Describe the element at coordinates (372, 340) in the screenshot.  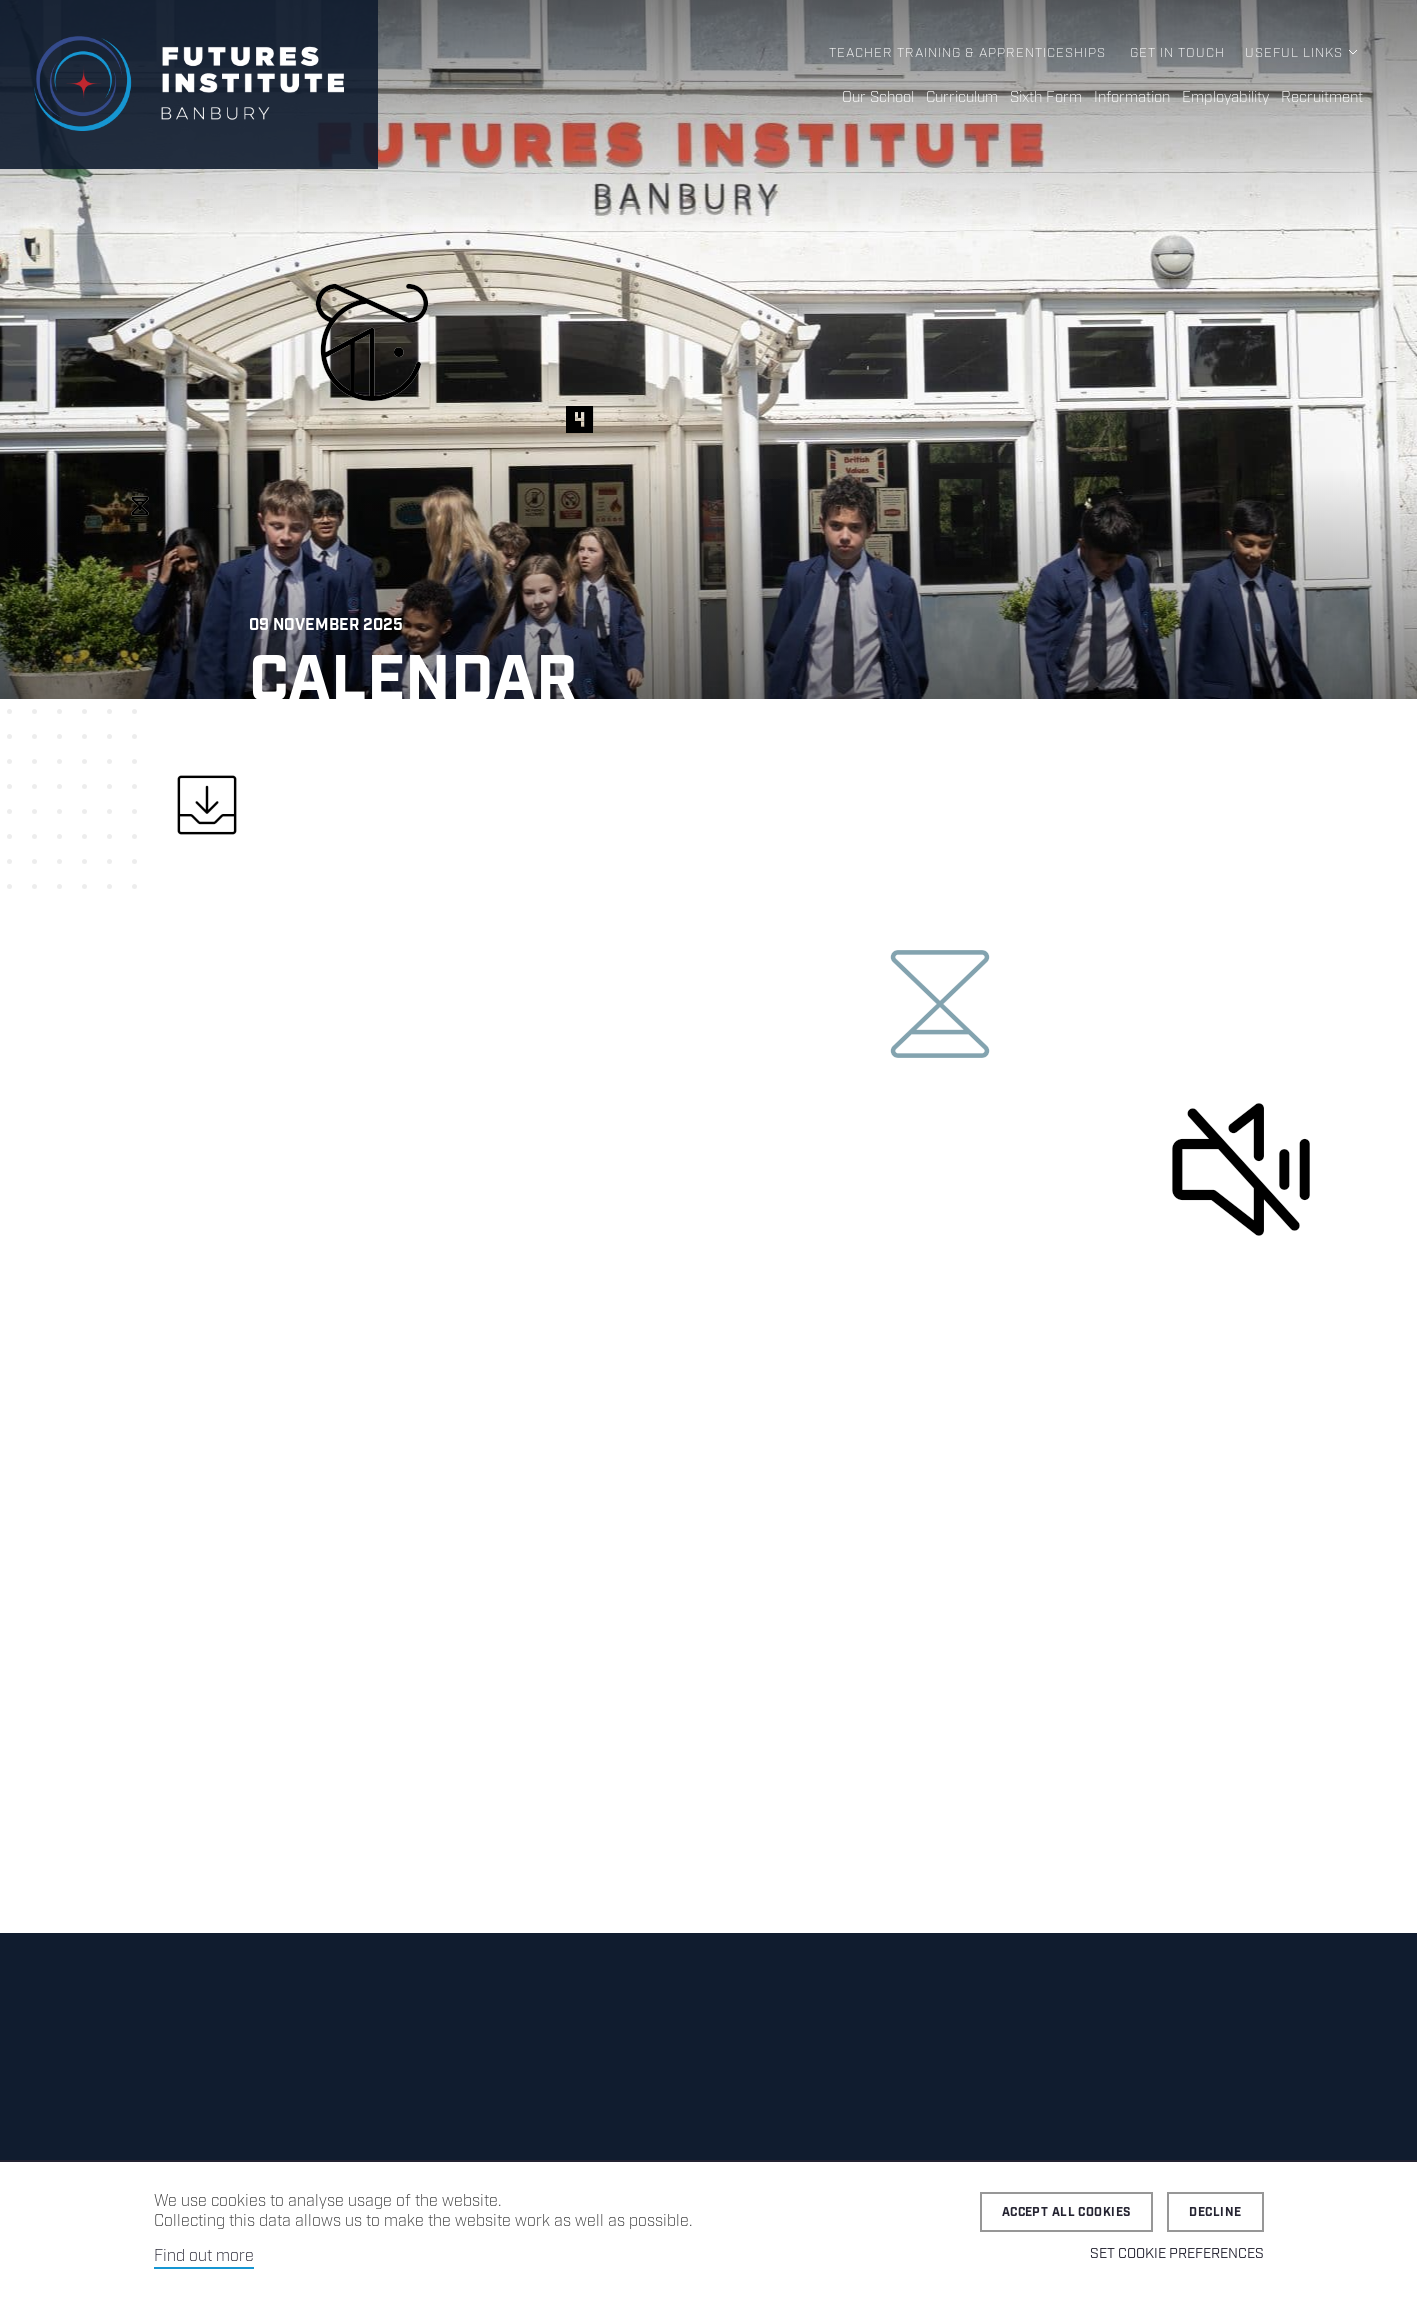
I see `open the New York Times app` at that location.